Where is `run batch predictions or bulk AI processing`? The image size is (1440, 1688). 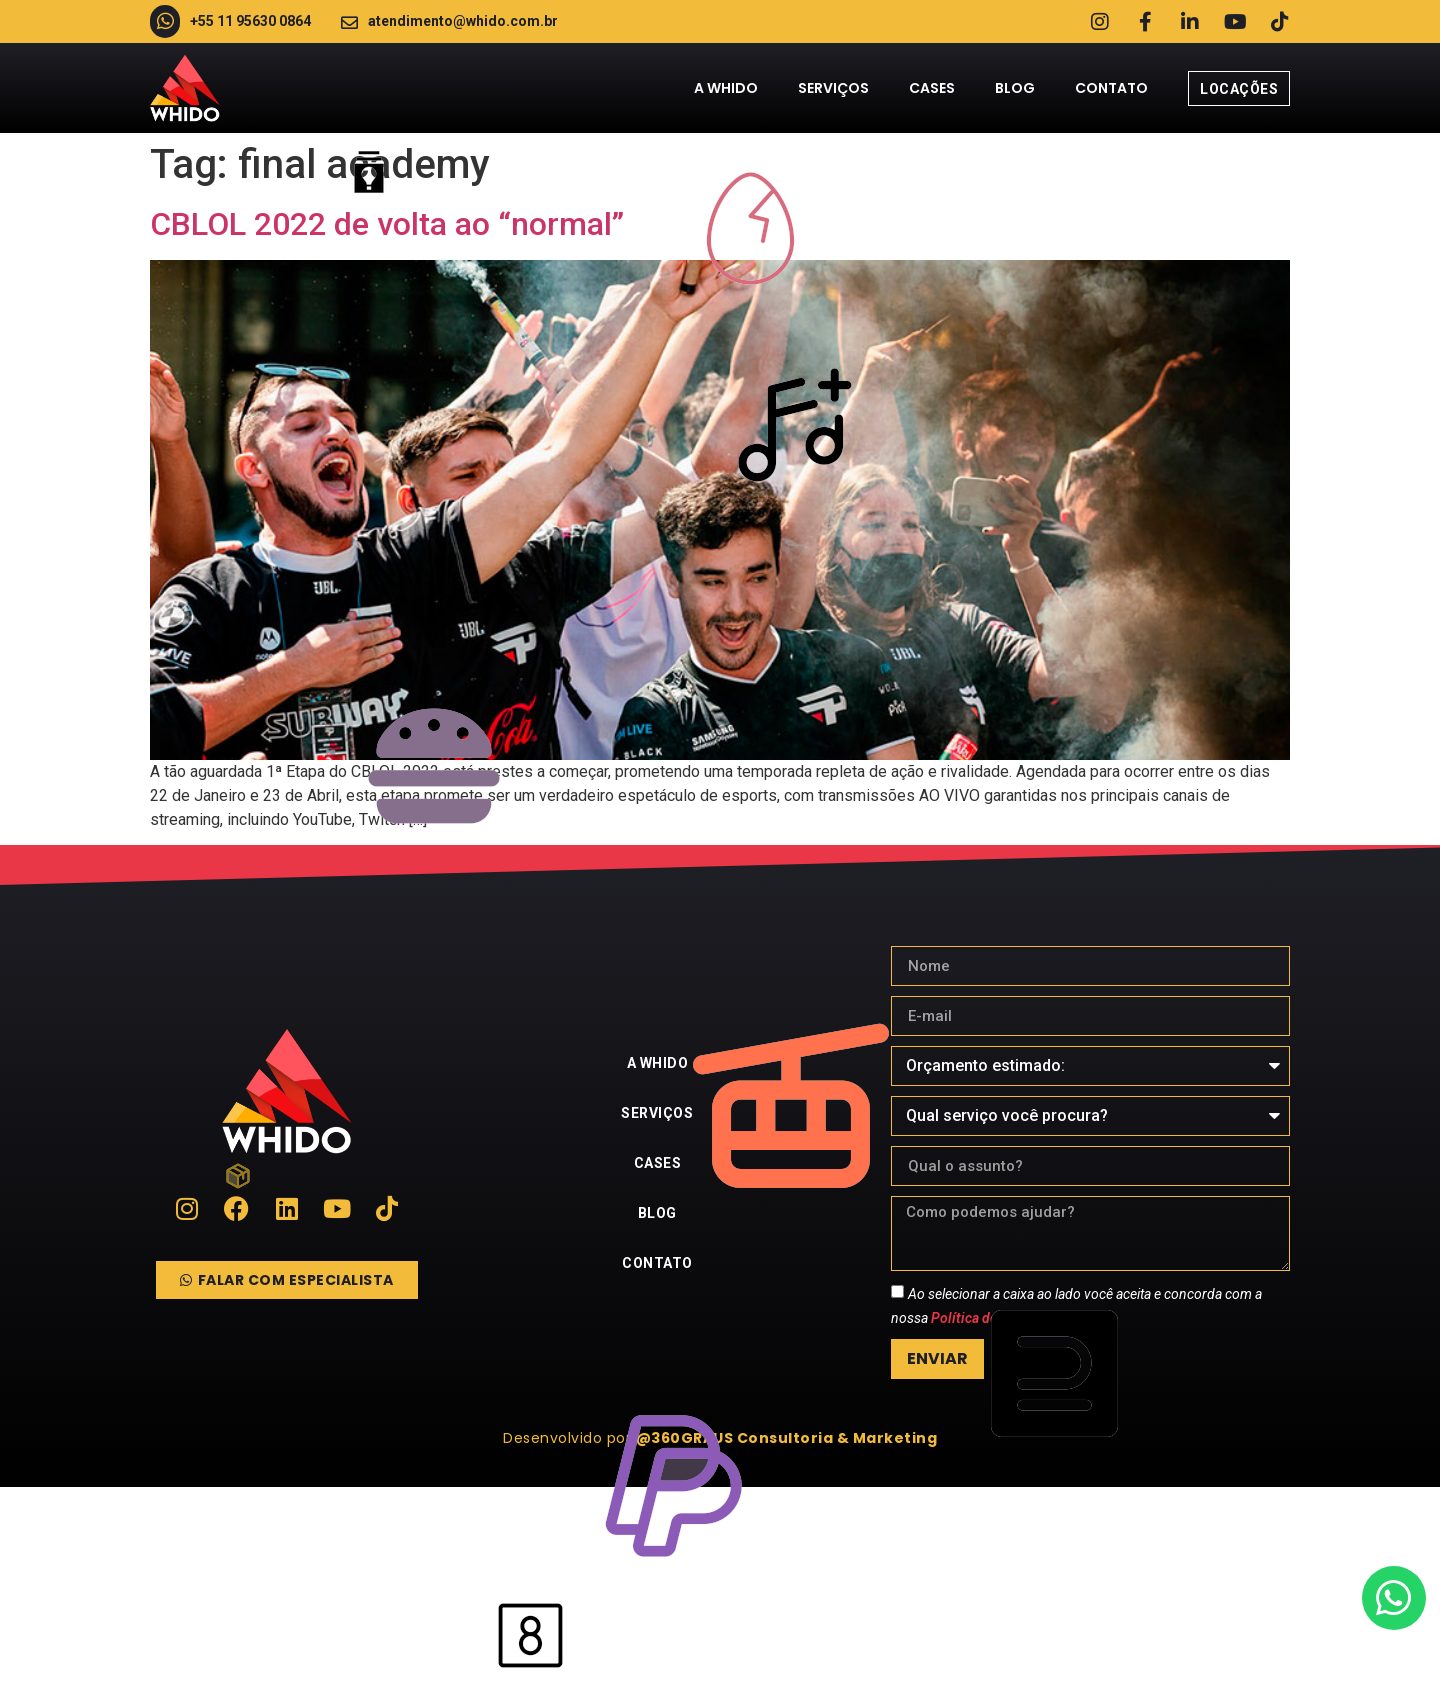
run batch predictions or bulk AI processing is located at coordinates (369, 172).